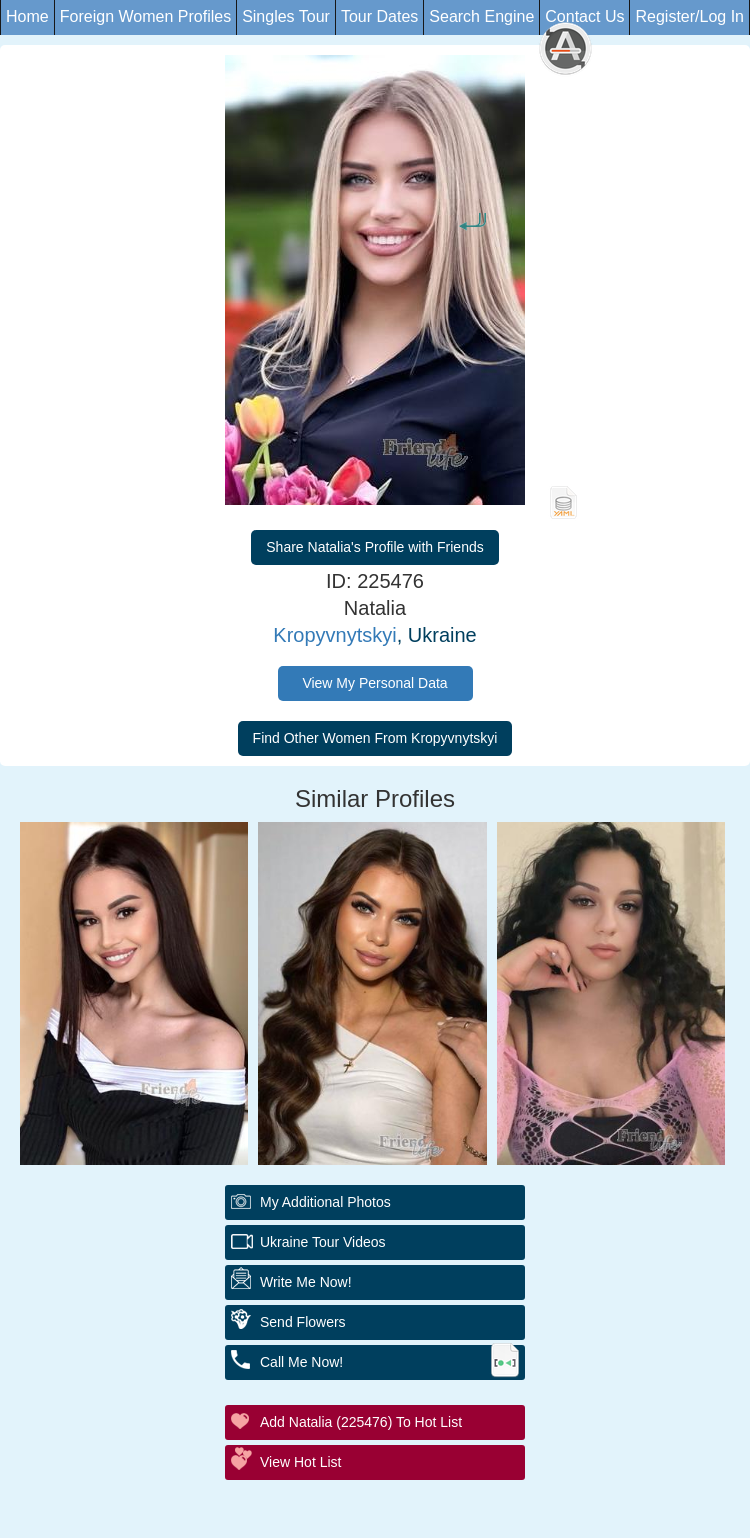  Describe the element at coordinates (565, 48) in the screenshot. I see `open the software updater application` at that location.